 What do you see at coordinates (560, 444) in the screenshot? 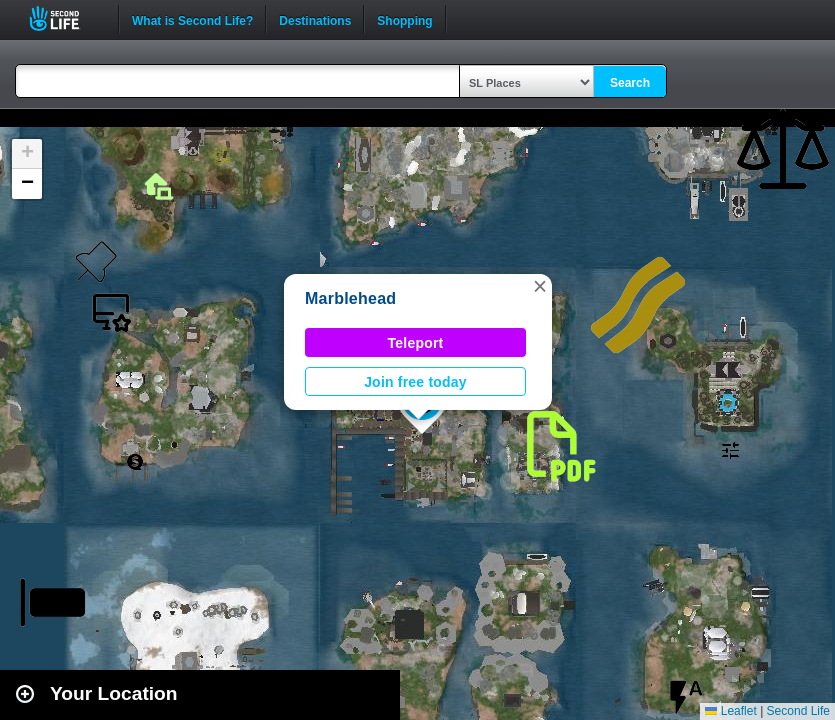
I see `view or open a PDF document` at bounding box center [560, 444].